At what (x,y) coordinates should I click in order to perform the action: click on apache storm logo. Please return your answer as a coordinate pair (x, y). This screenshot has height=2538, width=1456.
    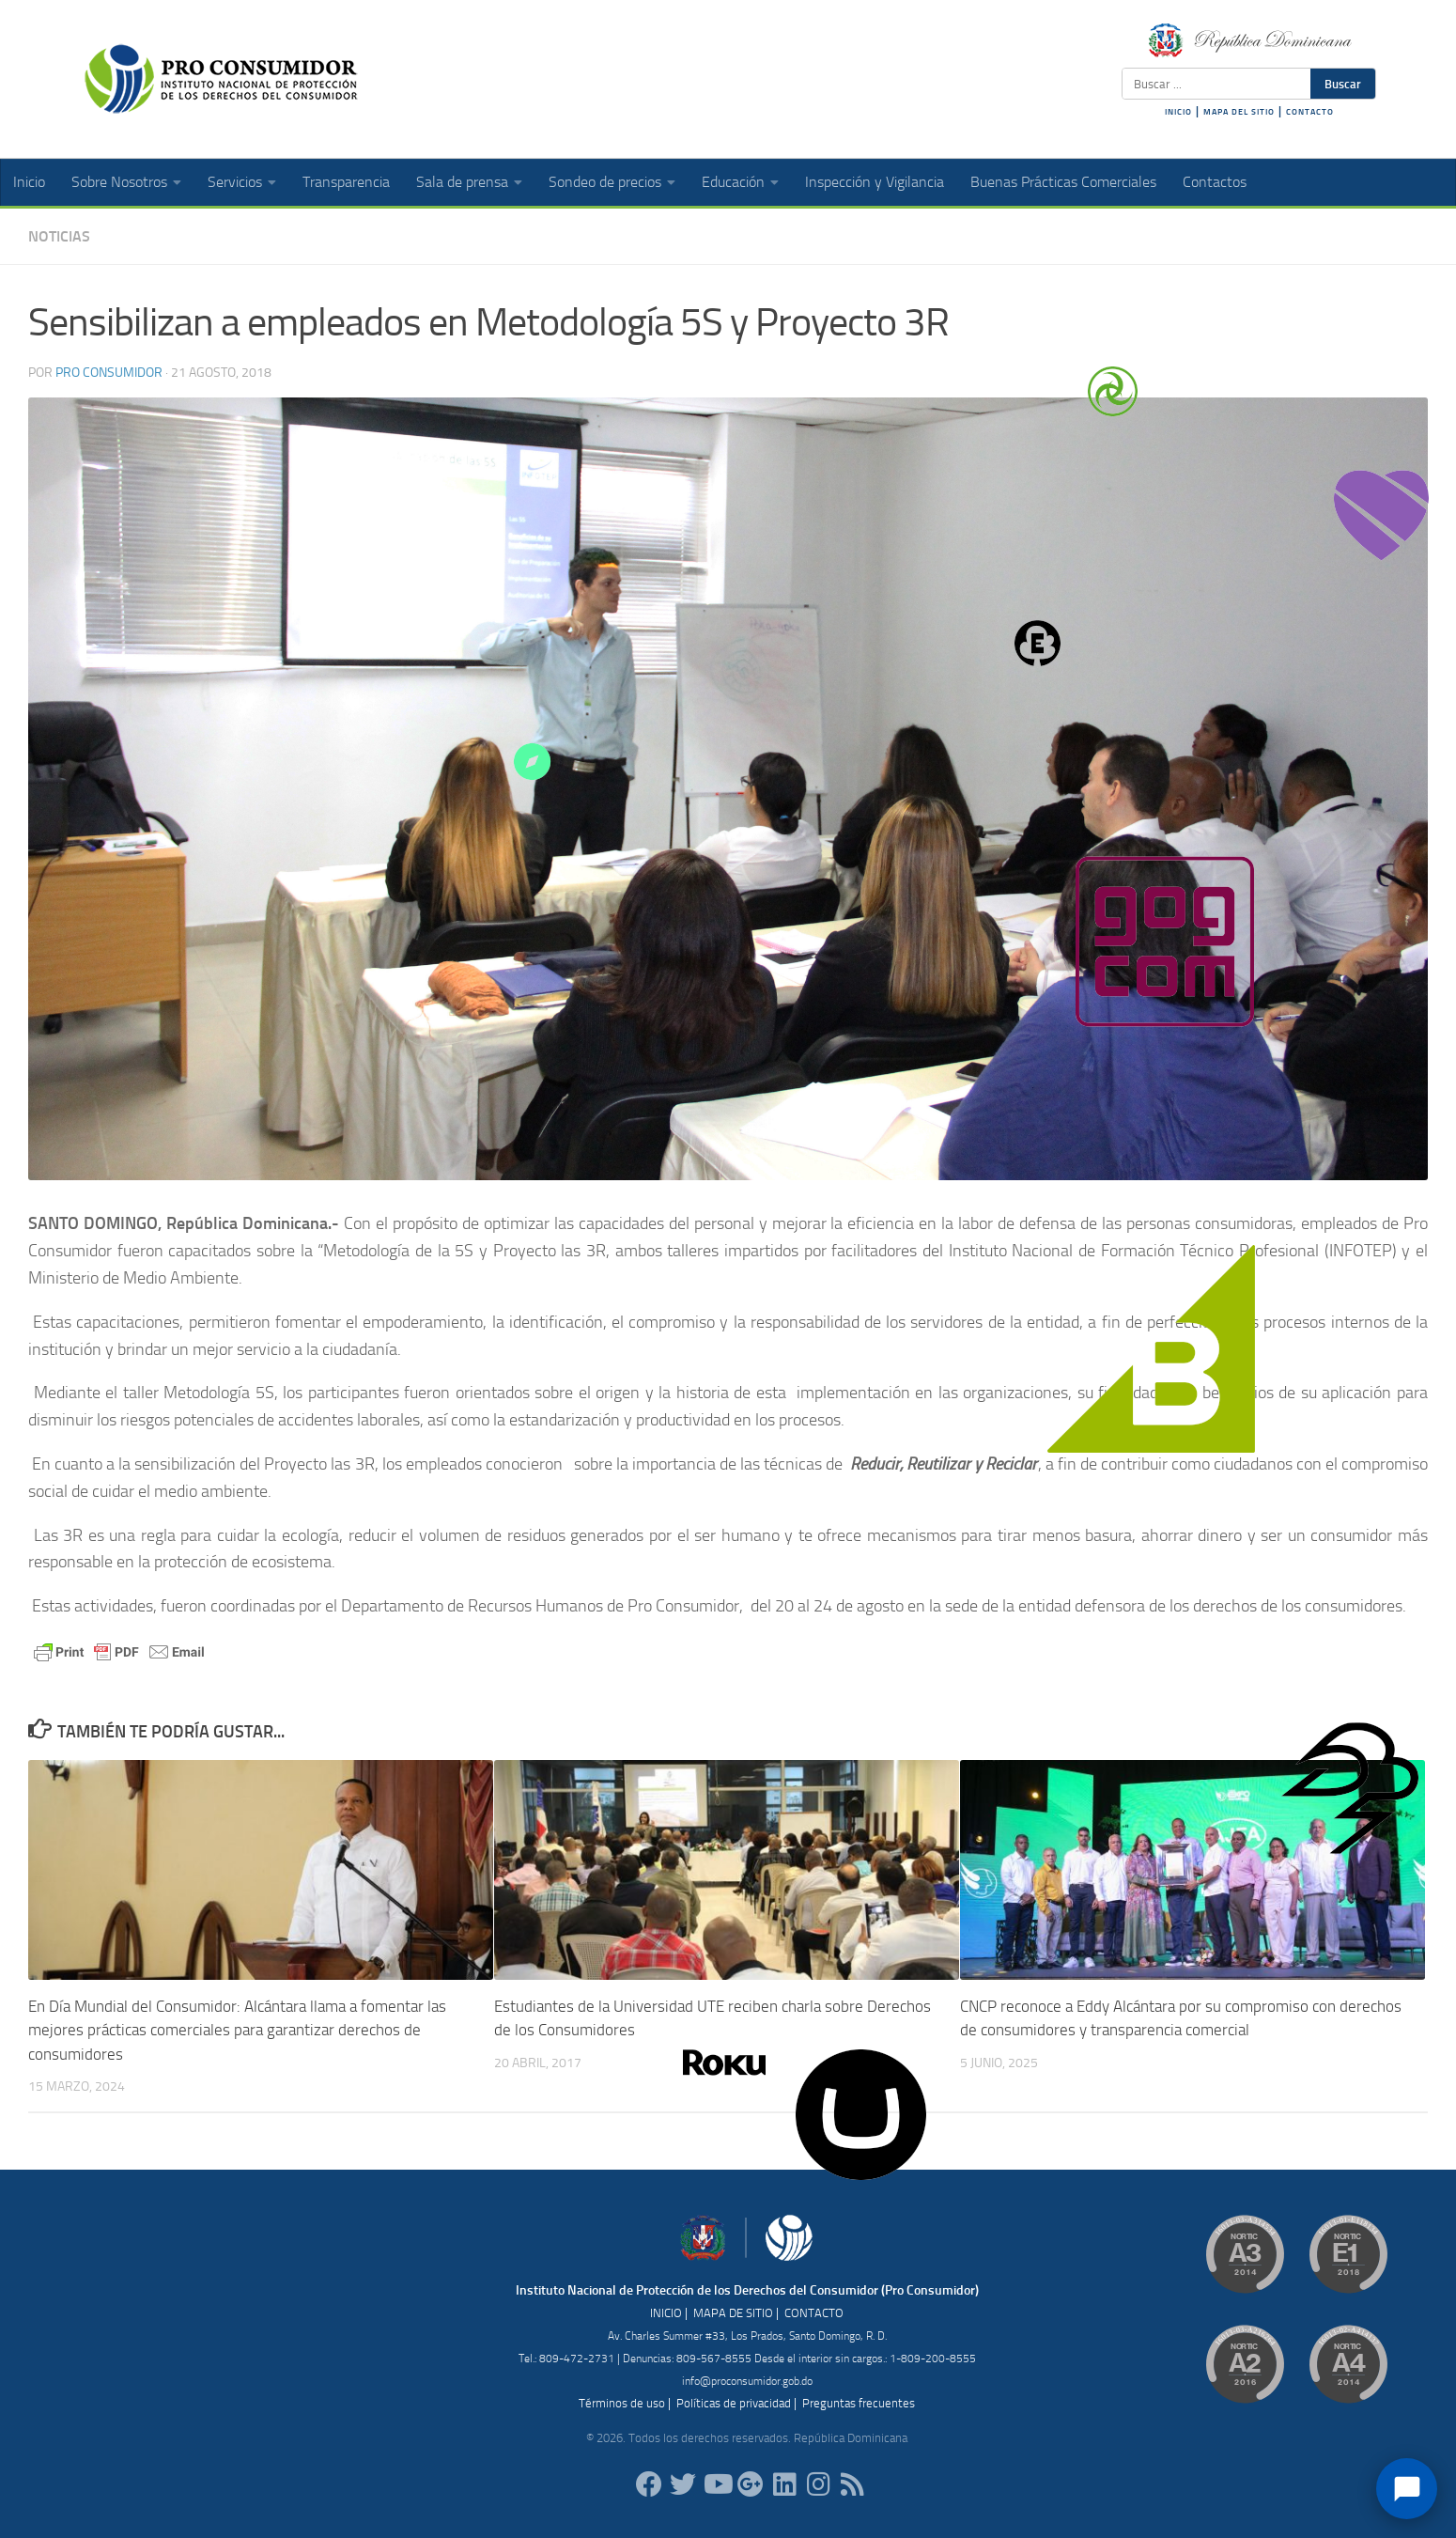
    Looking at the image, I should click on (1350, 1788).